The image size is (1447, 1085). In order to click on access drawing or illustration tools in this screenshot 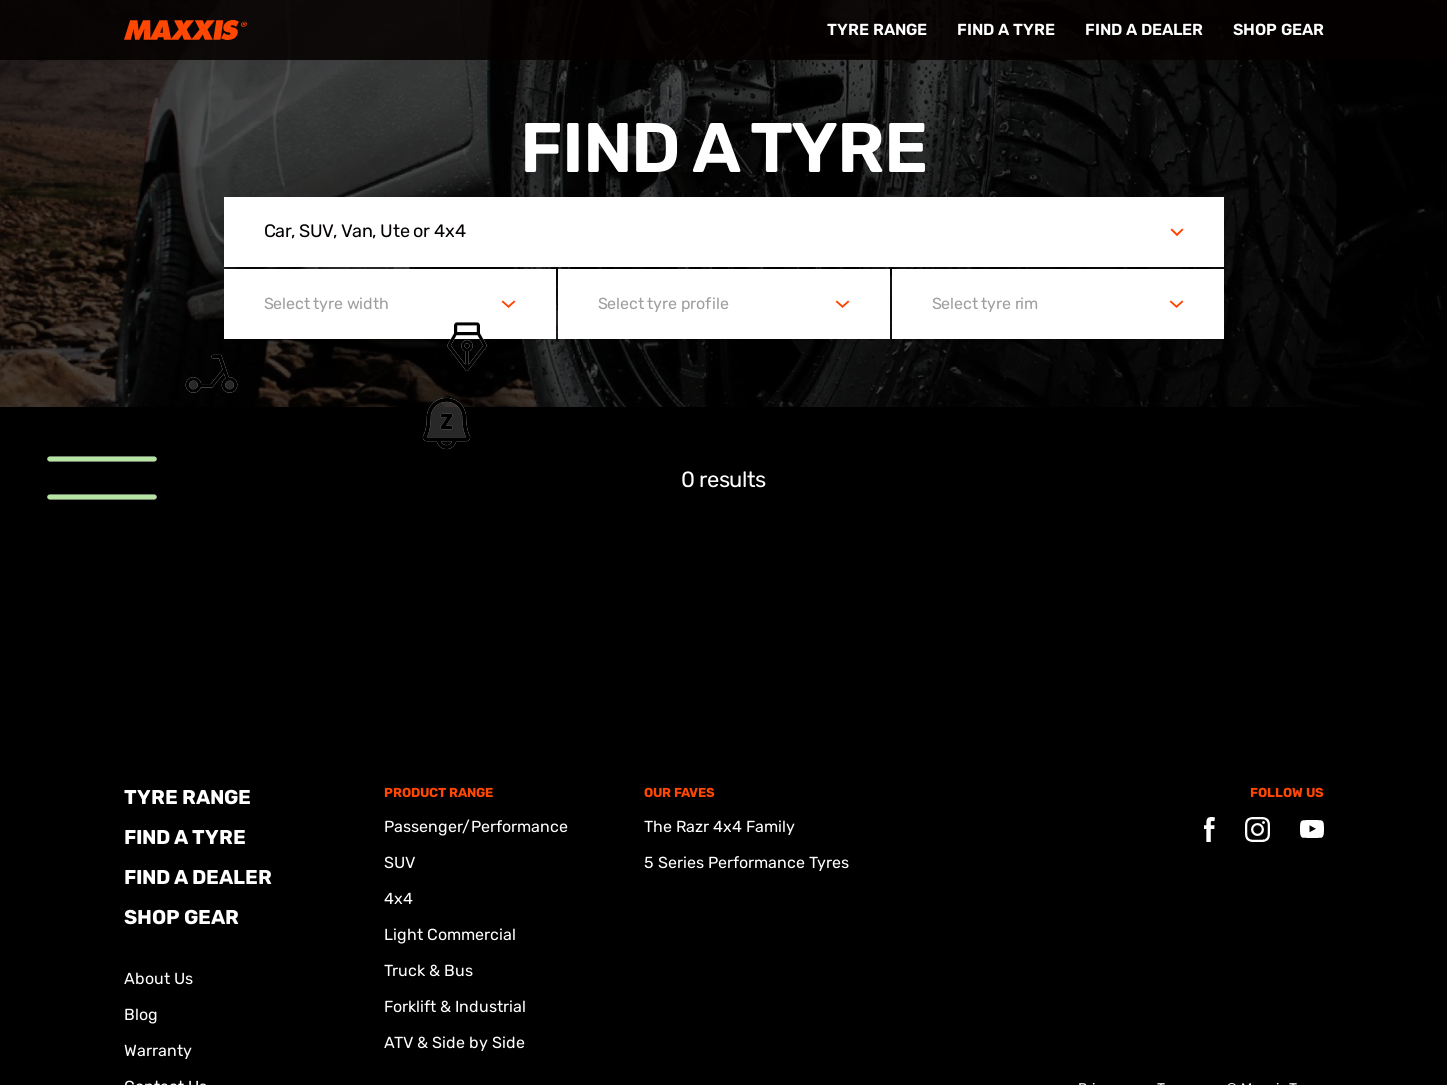, I will do `click(467, 345)`.